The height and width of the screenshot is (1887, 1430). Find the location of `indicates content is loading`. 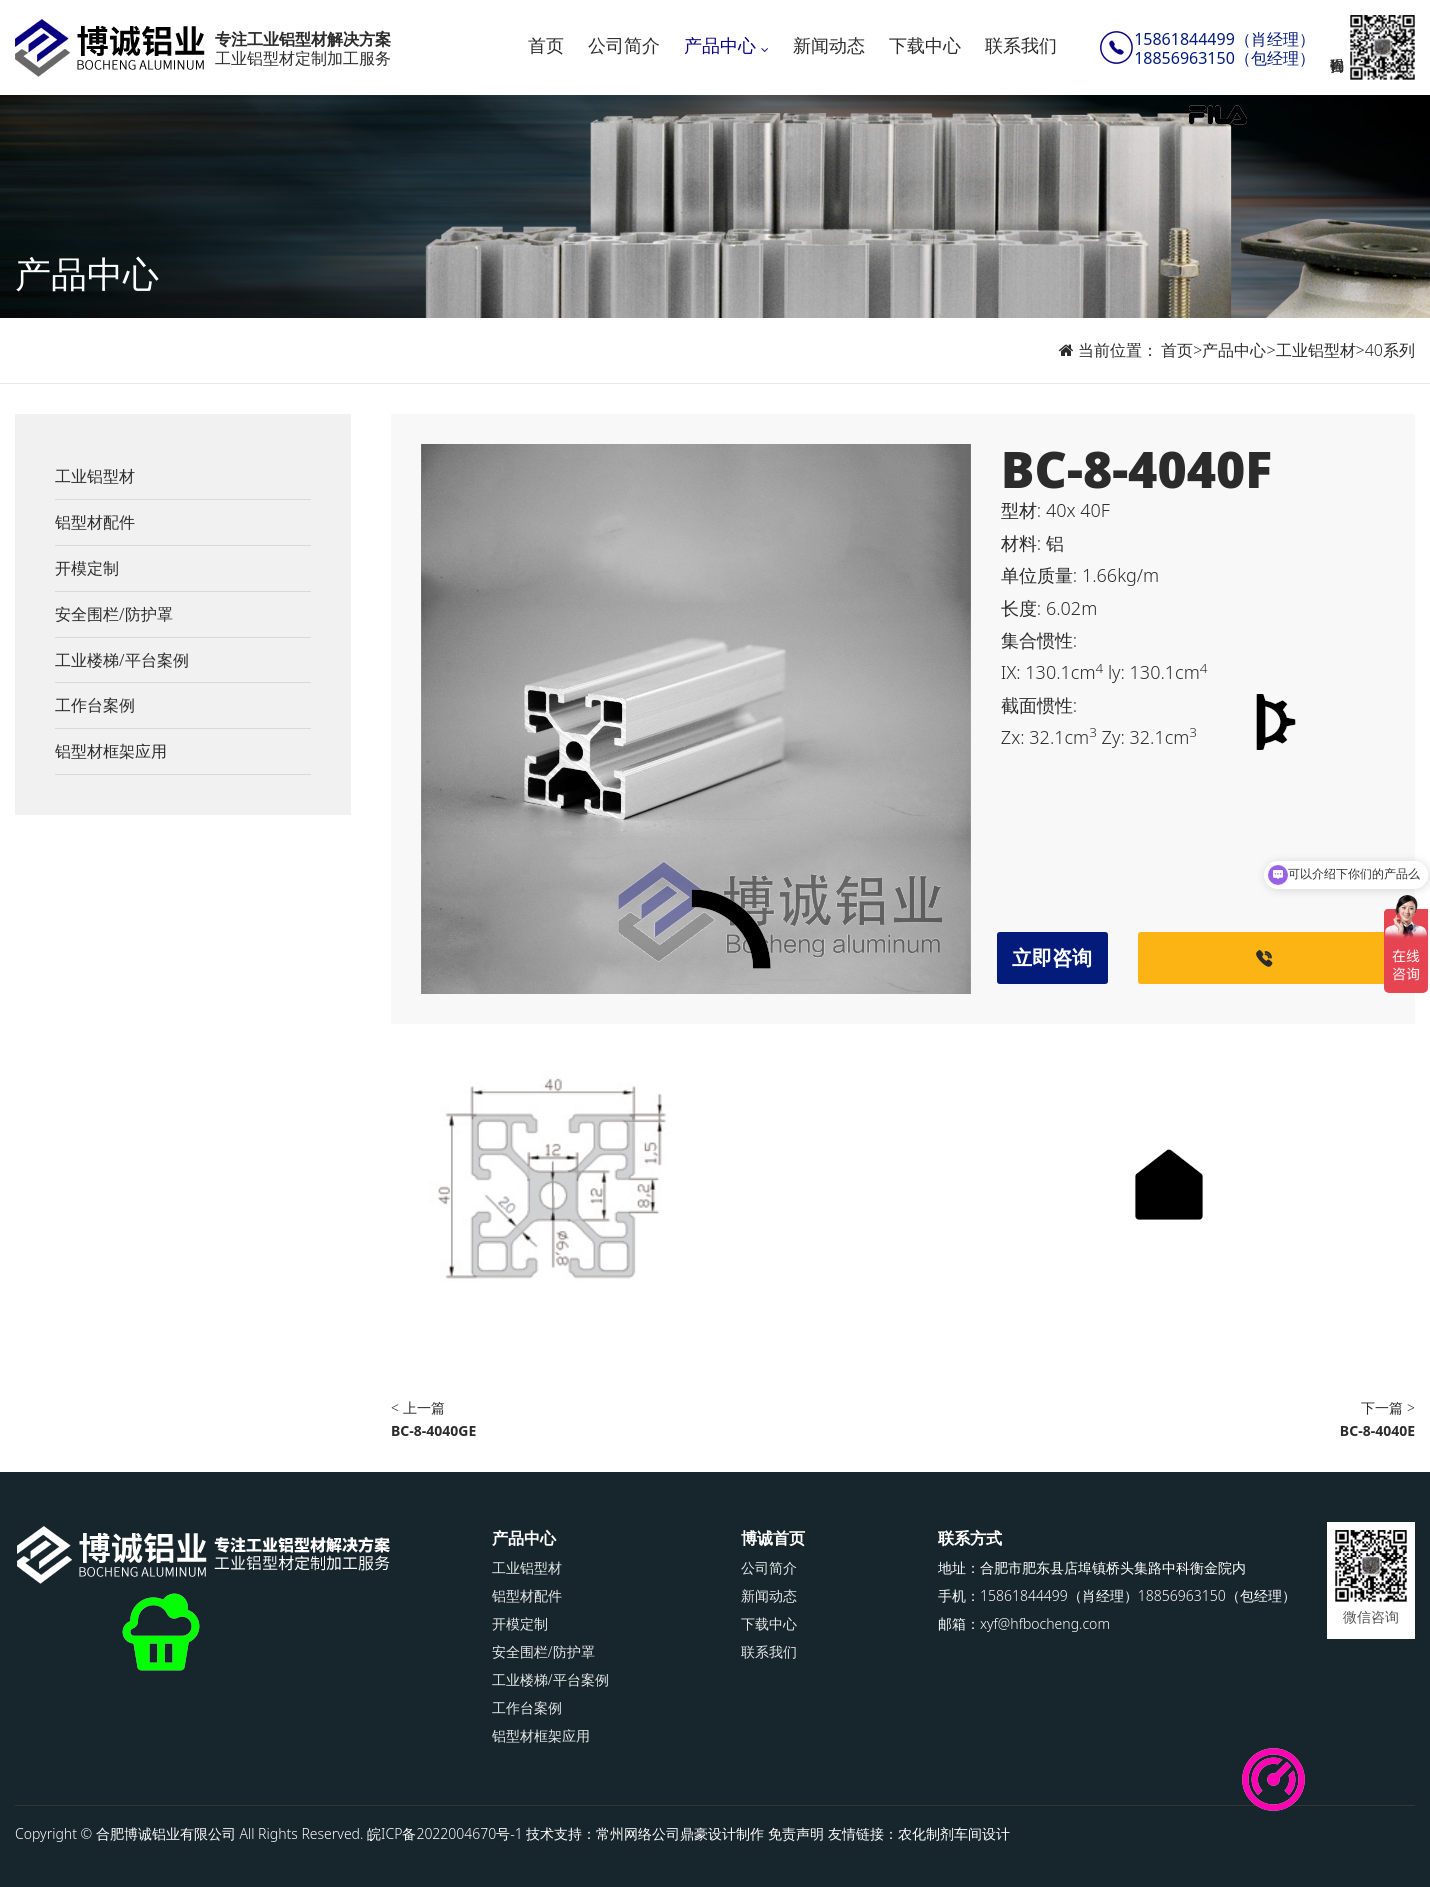

indicates content is loading is located at coordinates (691, 968).